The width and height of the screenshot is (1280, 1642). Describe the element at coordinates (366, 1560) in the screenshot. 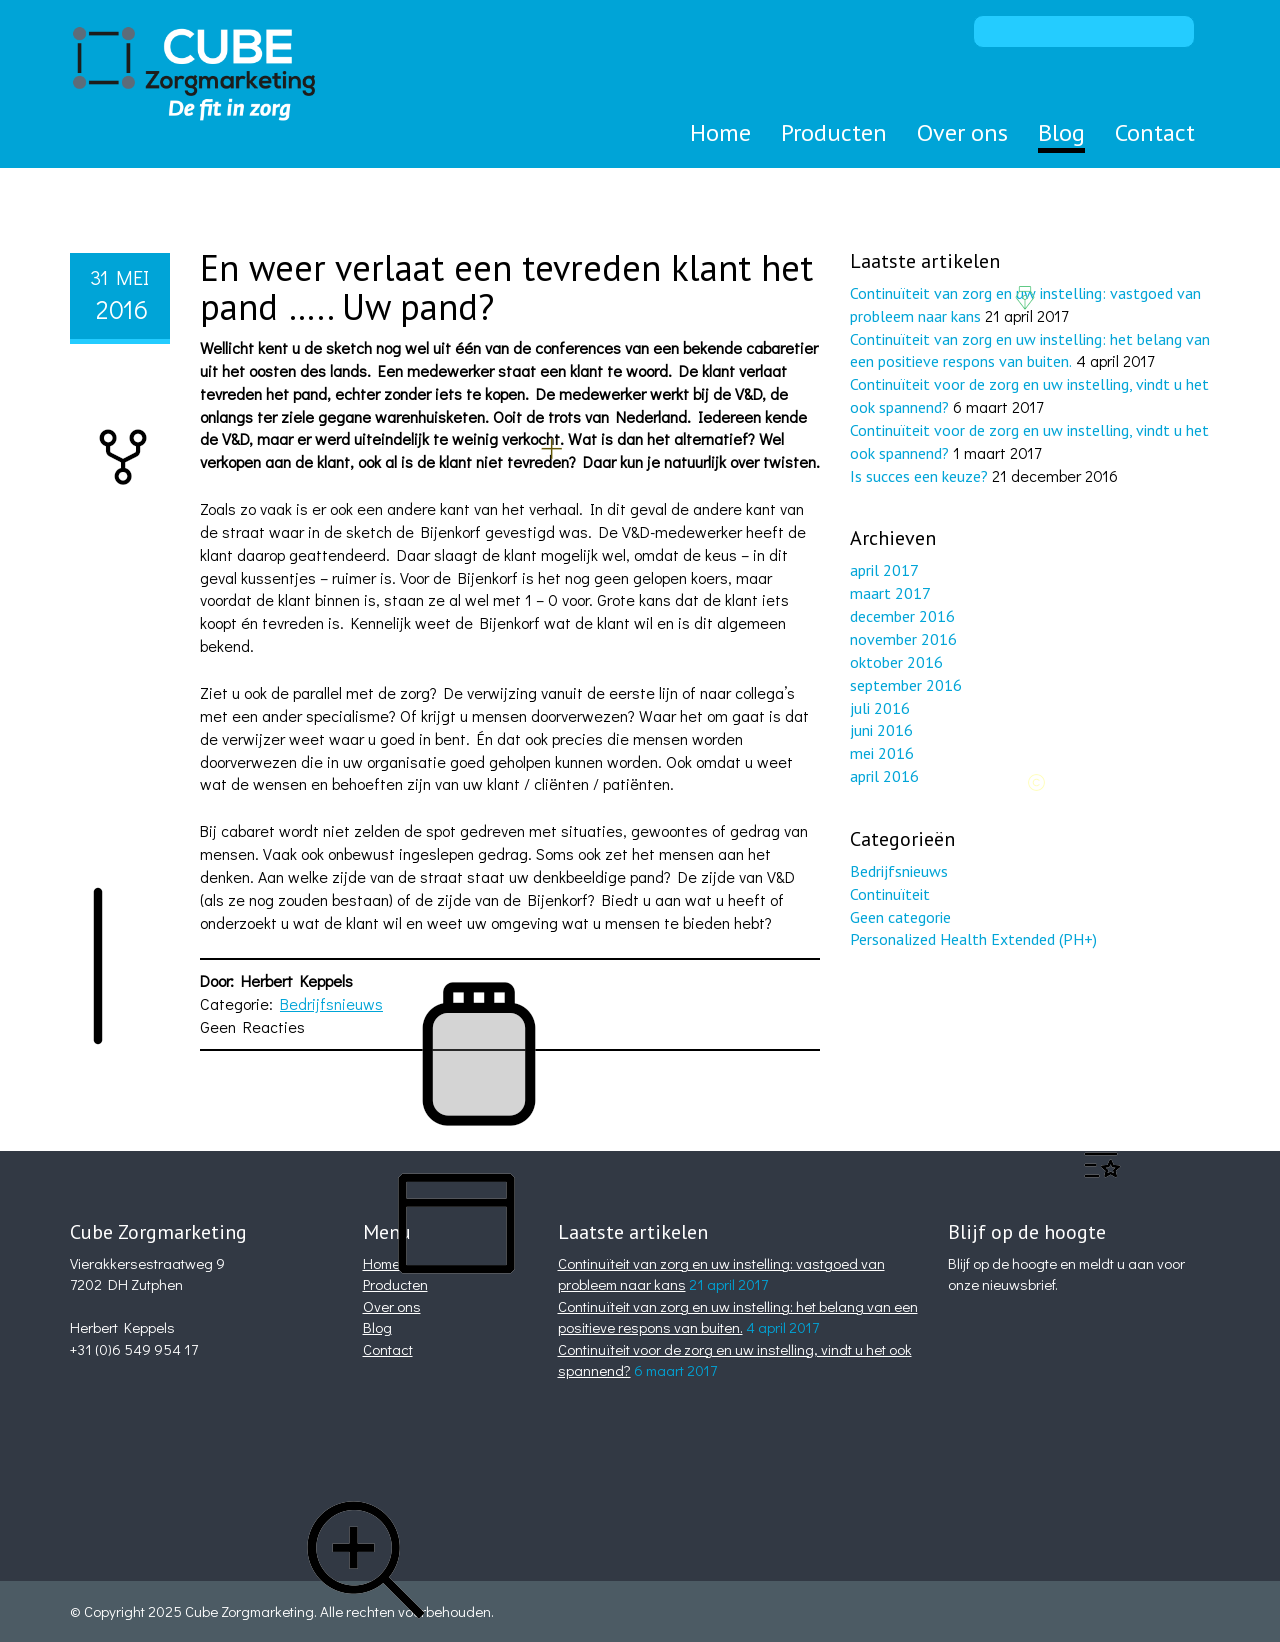

I see `zoom in on the current view` at that location.